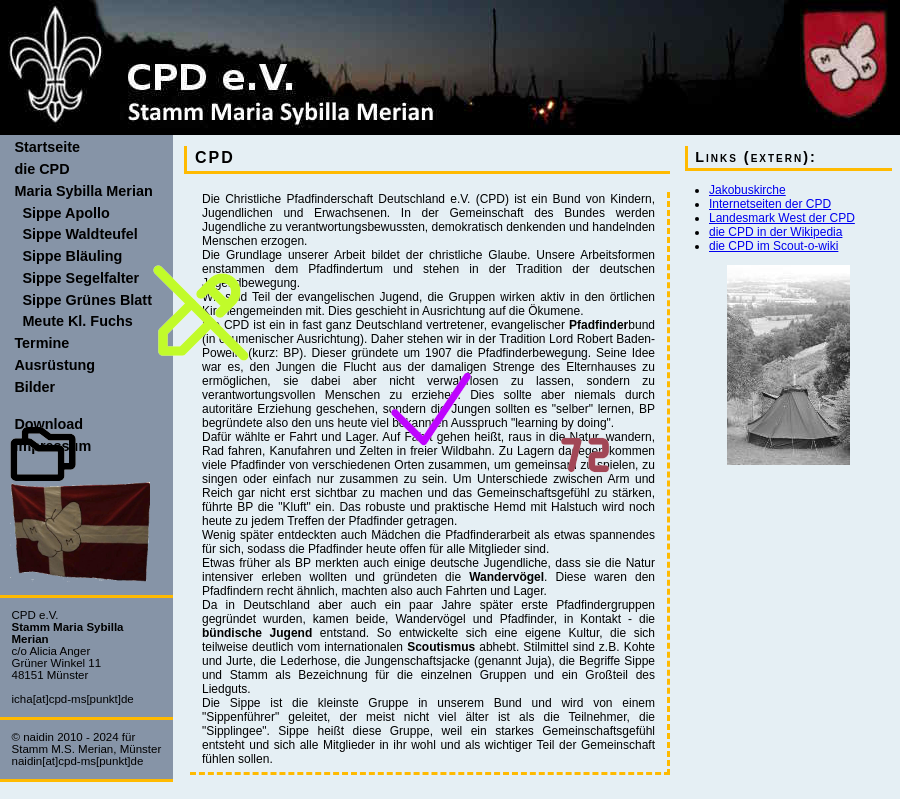 The width and height of the screenshot is (900, 799). What do you see at coordinates (585, 455) in the screenshot?
I see `indicates item number 72 in a list or sequence` at bounding box center [585, 455].